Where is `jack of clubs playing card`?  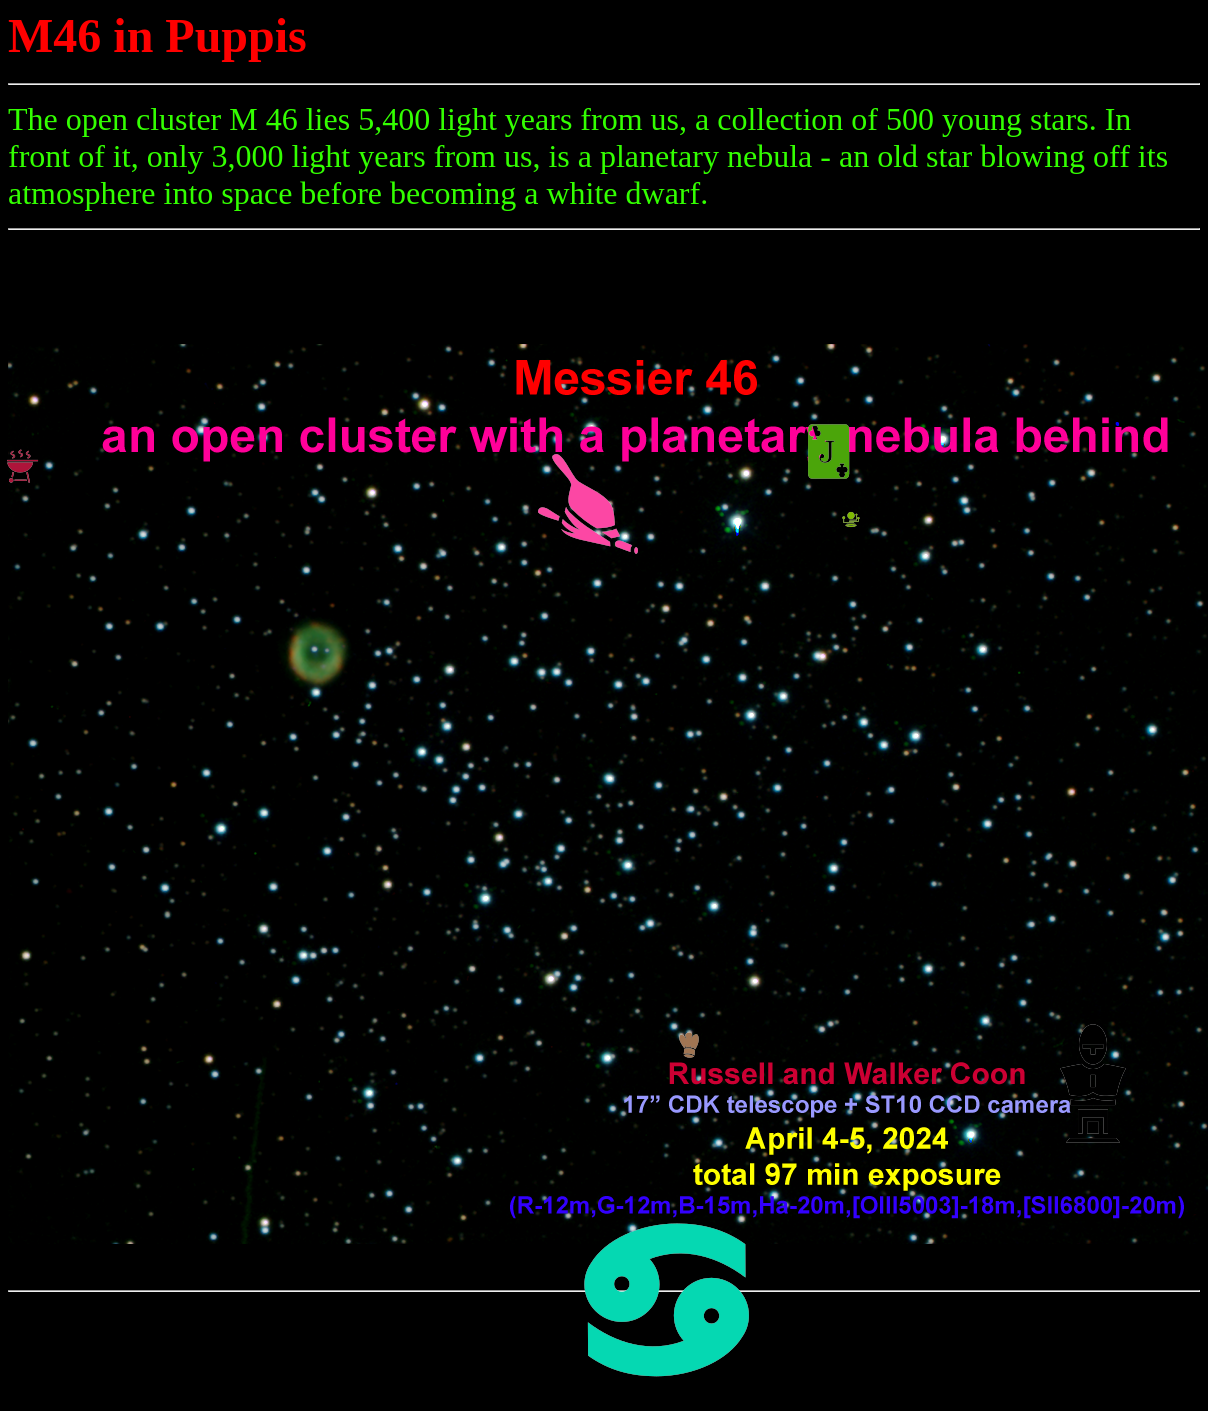 jack of clubs playing card is located at coordinates (828, 451).